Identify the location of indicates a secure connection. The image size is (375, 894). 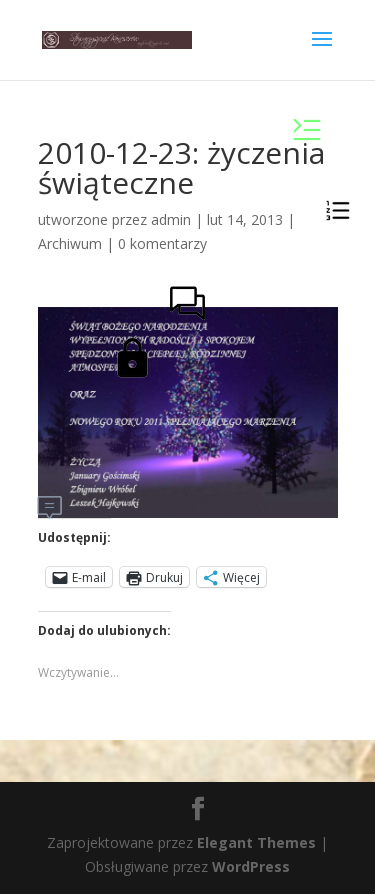
(132, 358).